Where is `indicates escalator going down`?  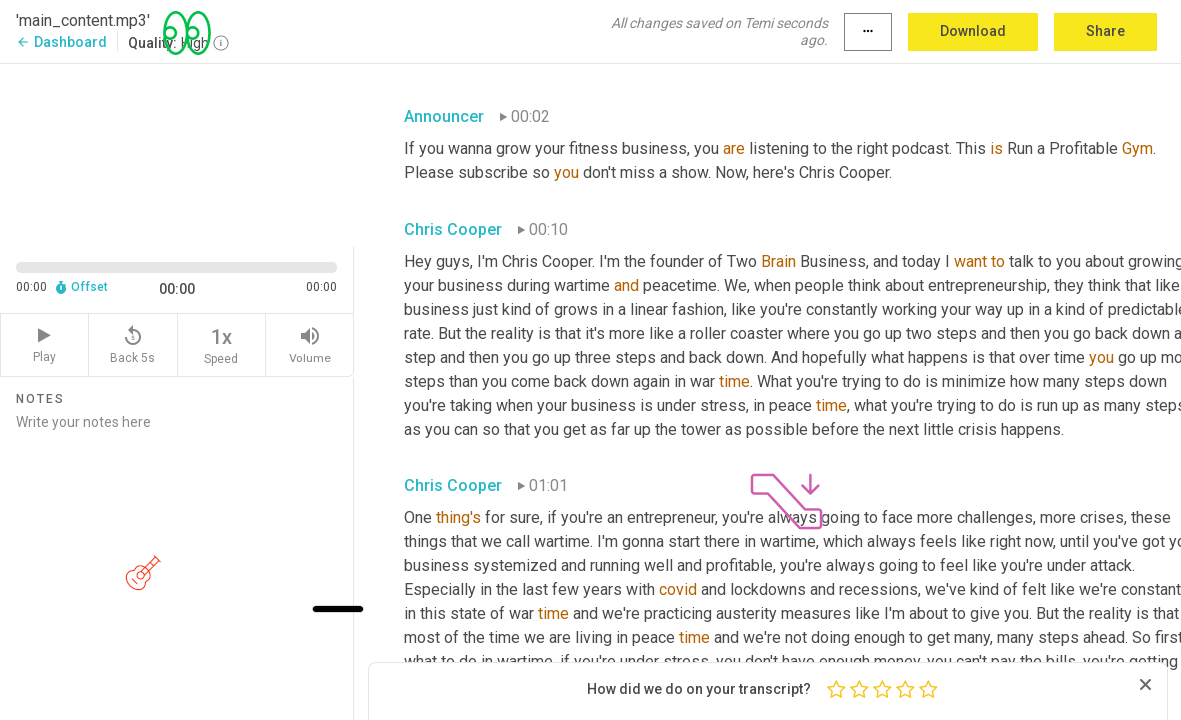
indicates escalator going down is located at coordinates (786, 501).